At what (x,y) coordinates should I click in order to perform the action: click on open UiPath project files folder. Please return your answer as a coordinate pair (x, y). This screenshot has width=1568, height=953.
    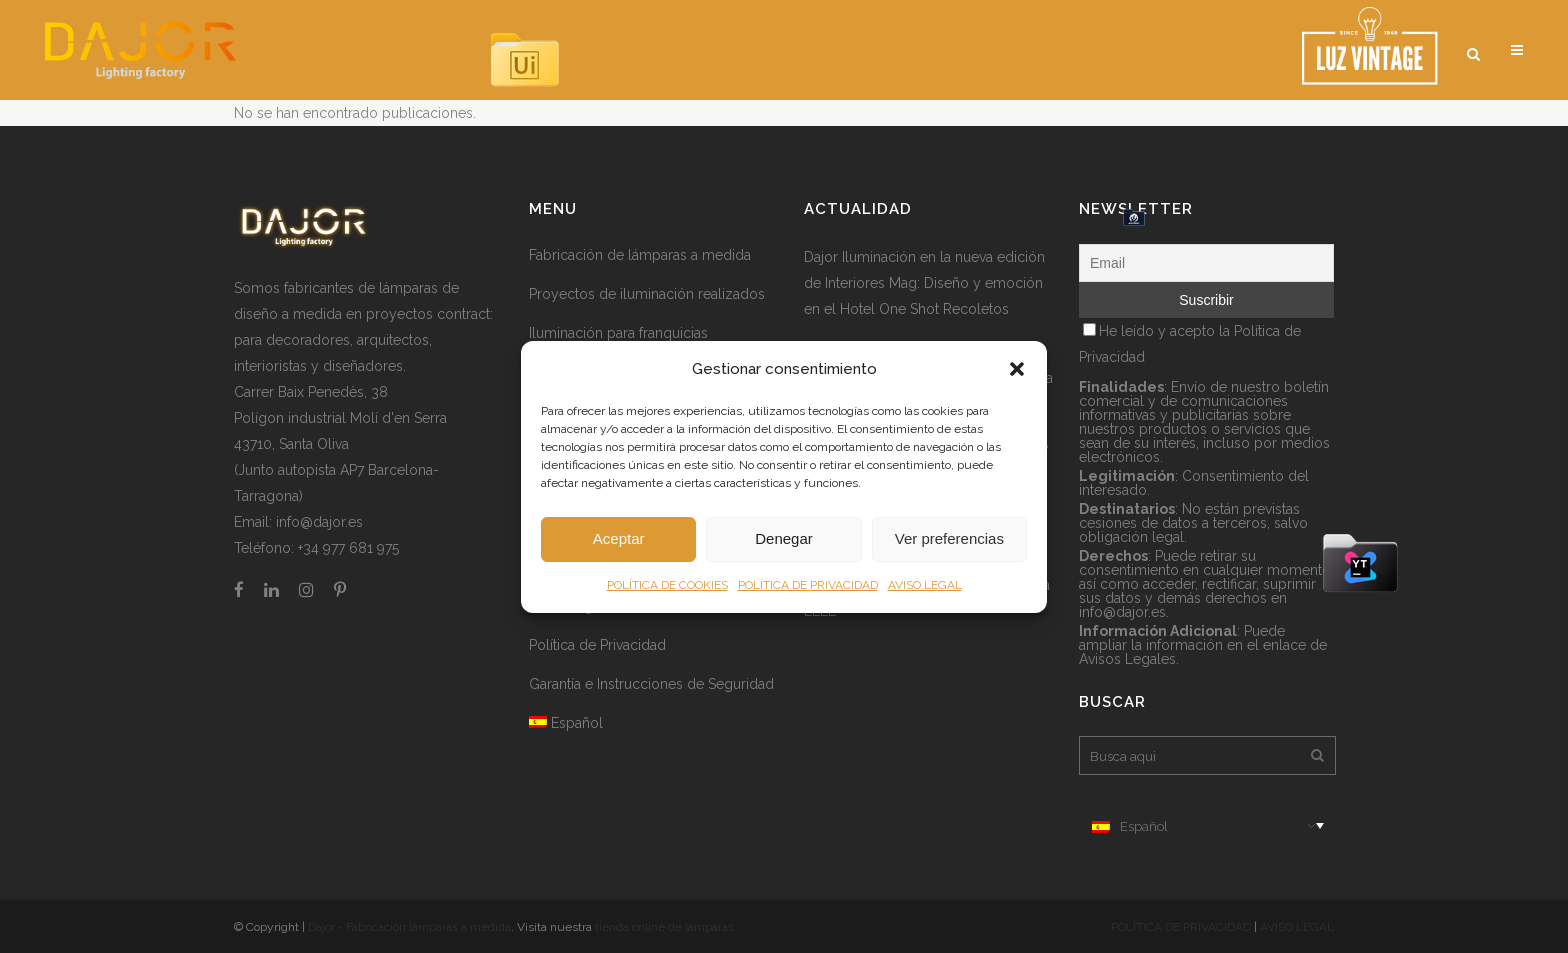
    Looking at the image, I should click on (524, 61).